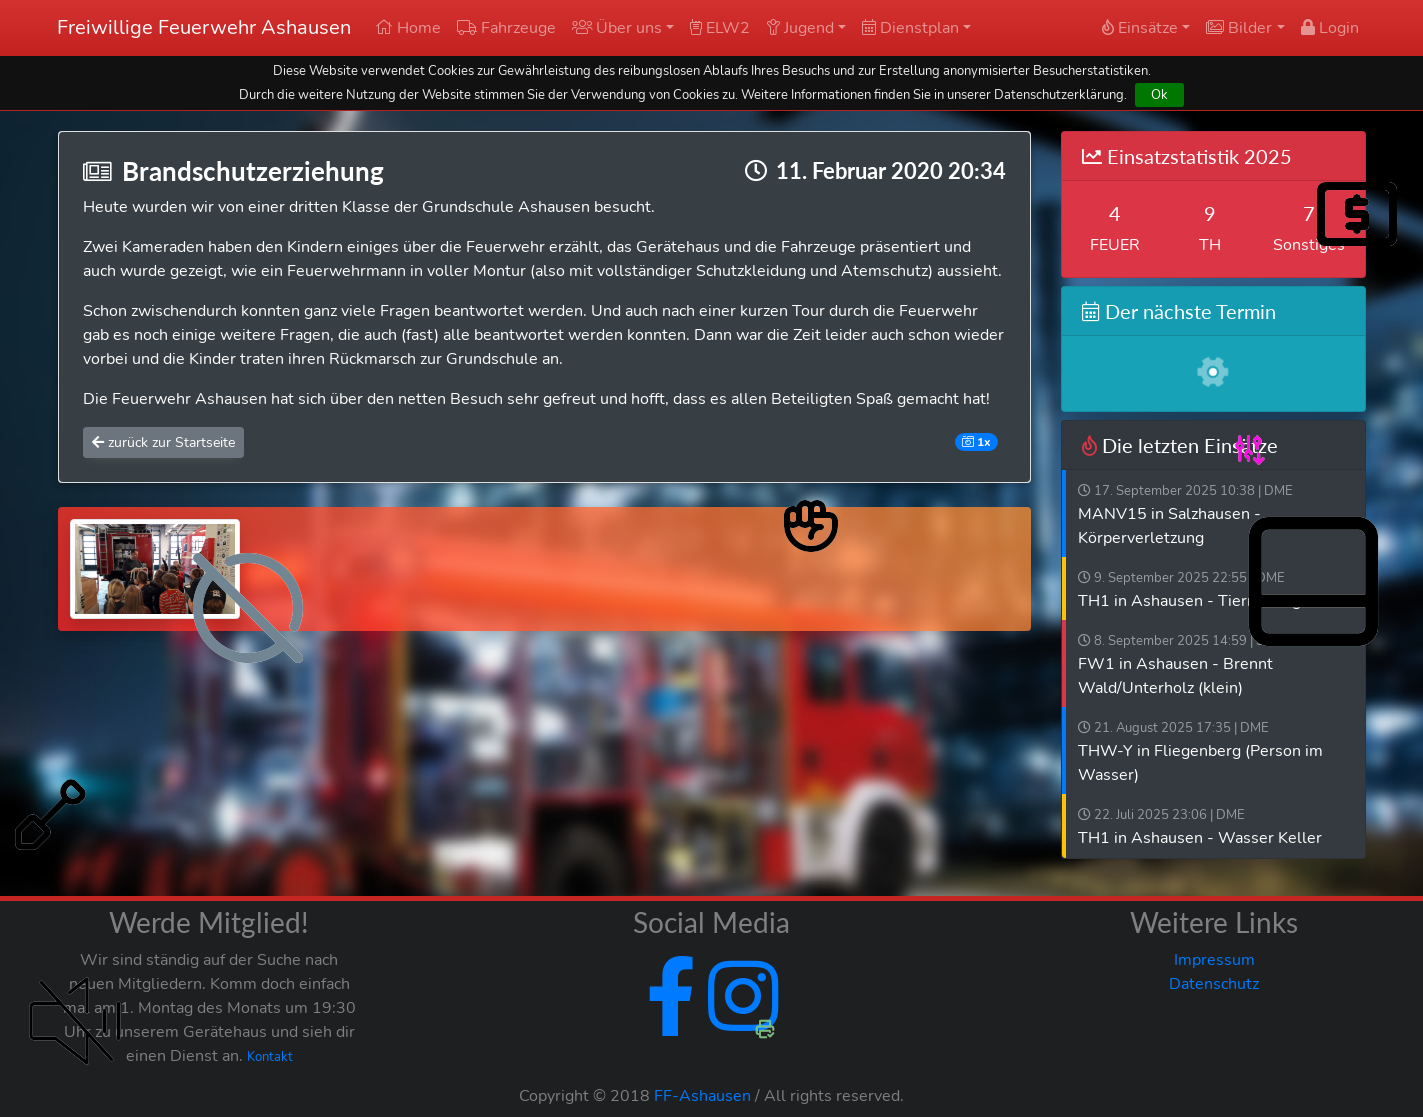 The image size is (1423, 1117). I want to click on indicates solidarity or support action, so click(811, 525).